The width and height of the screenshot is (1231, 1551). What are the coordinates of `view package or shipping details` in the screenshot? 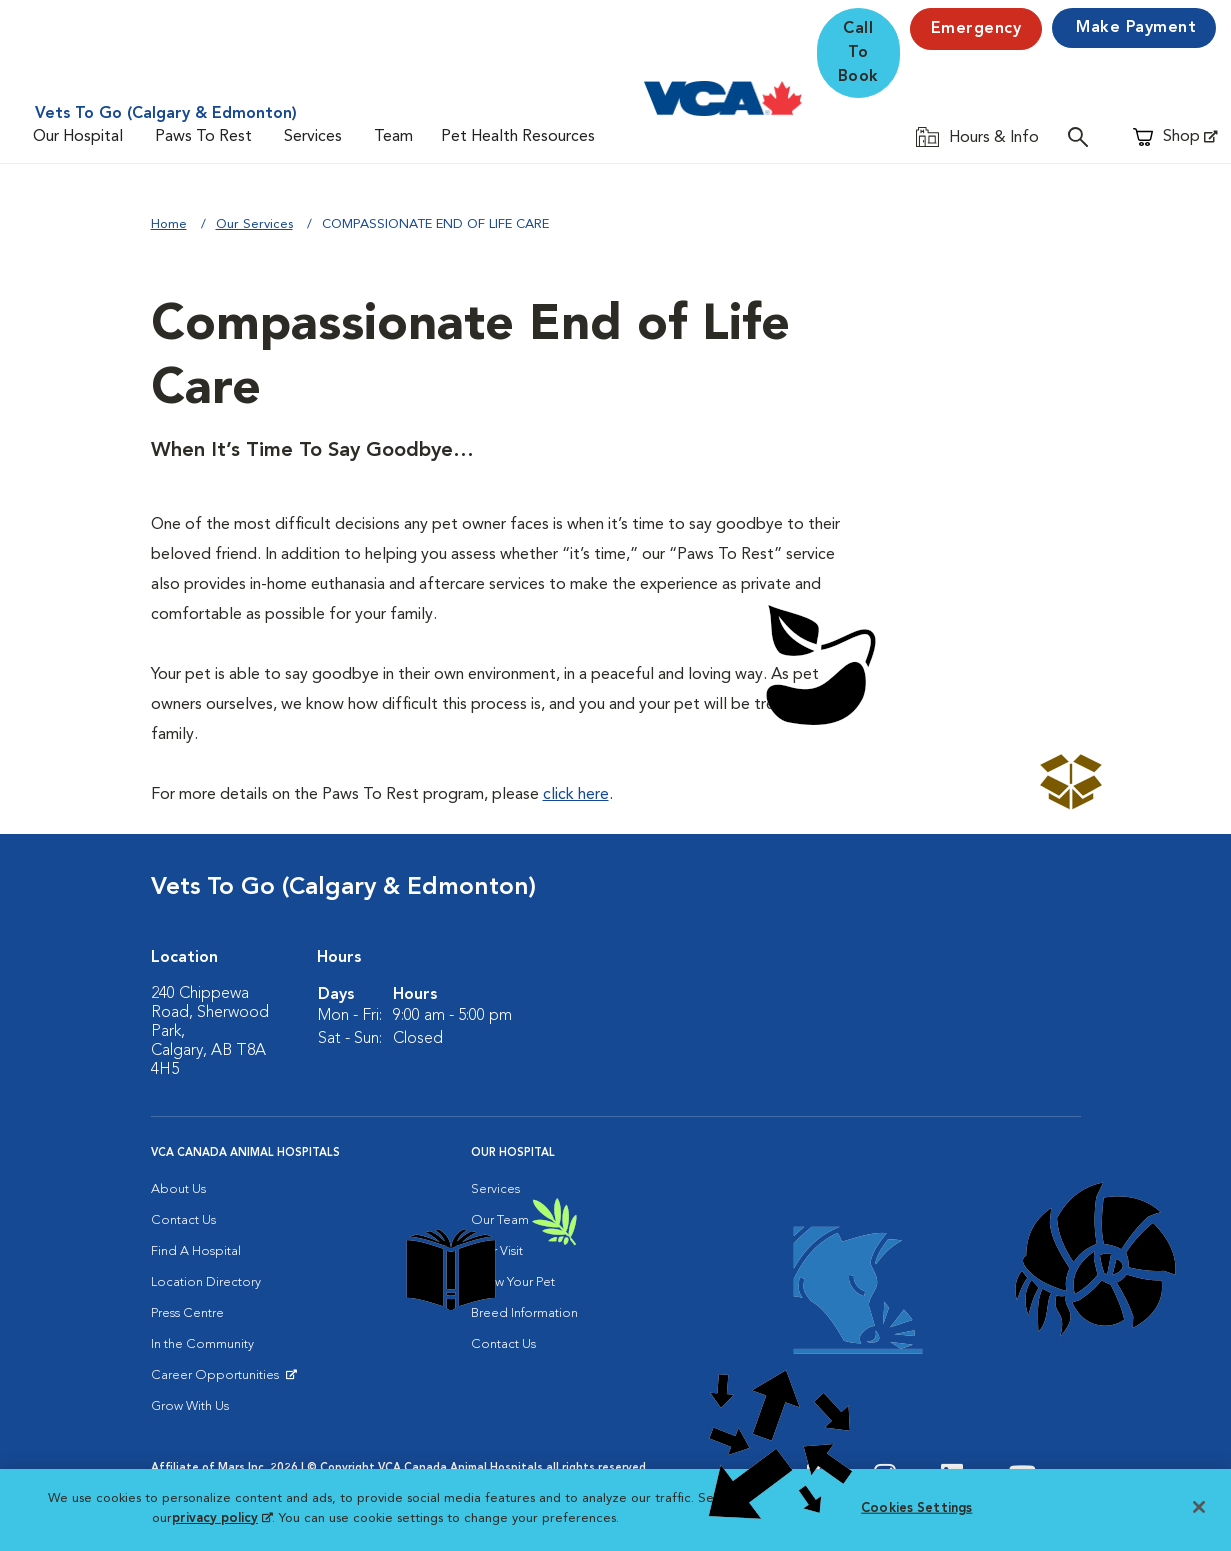 It's located at (1071, 782).